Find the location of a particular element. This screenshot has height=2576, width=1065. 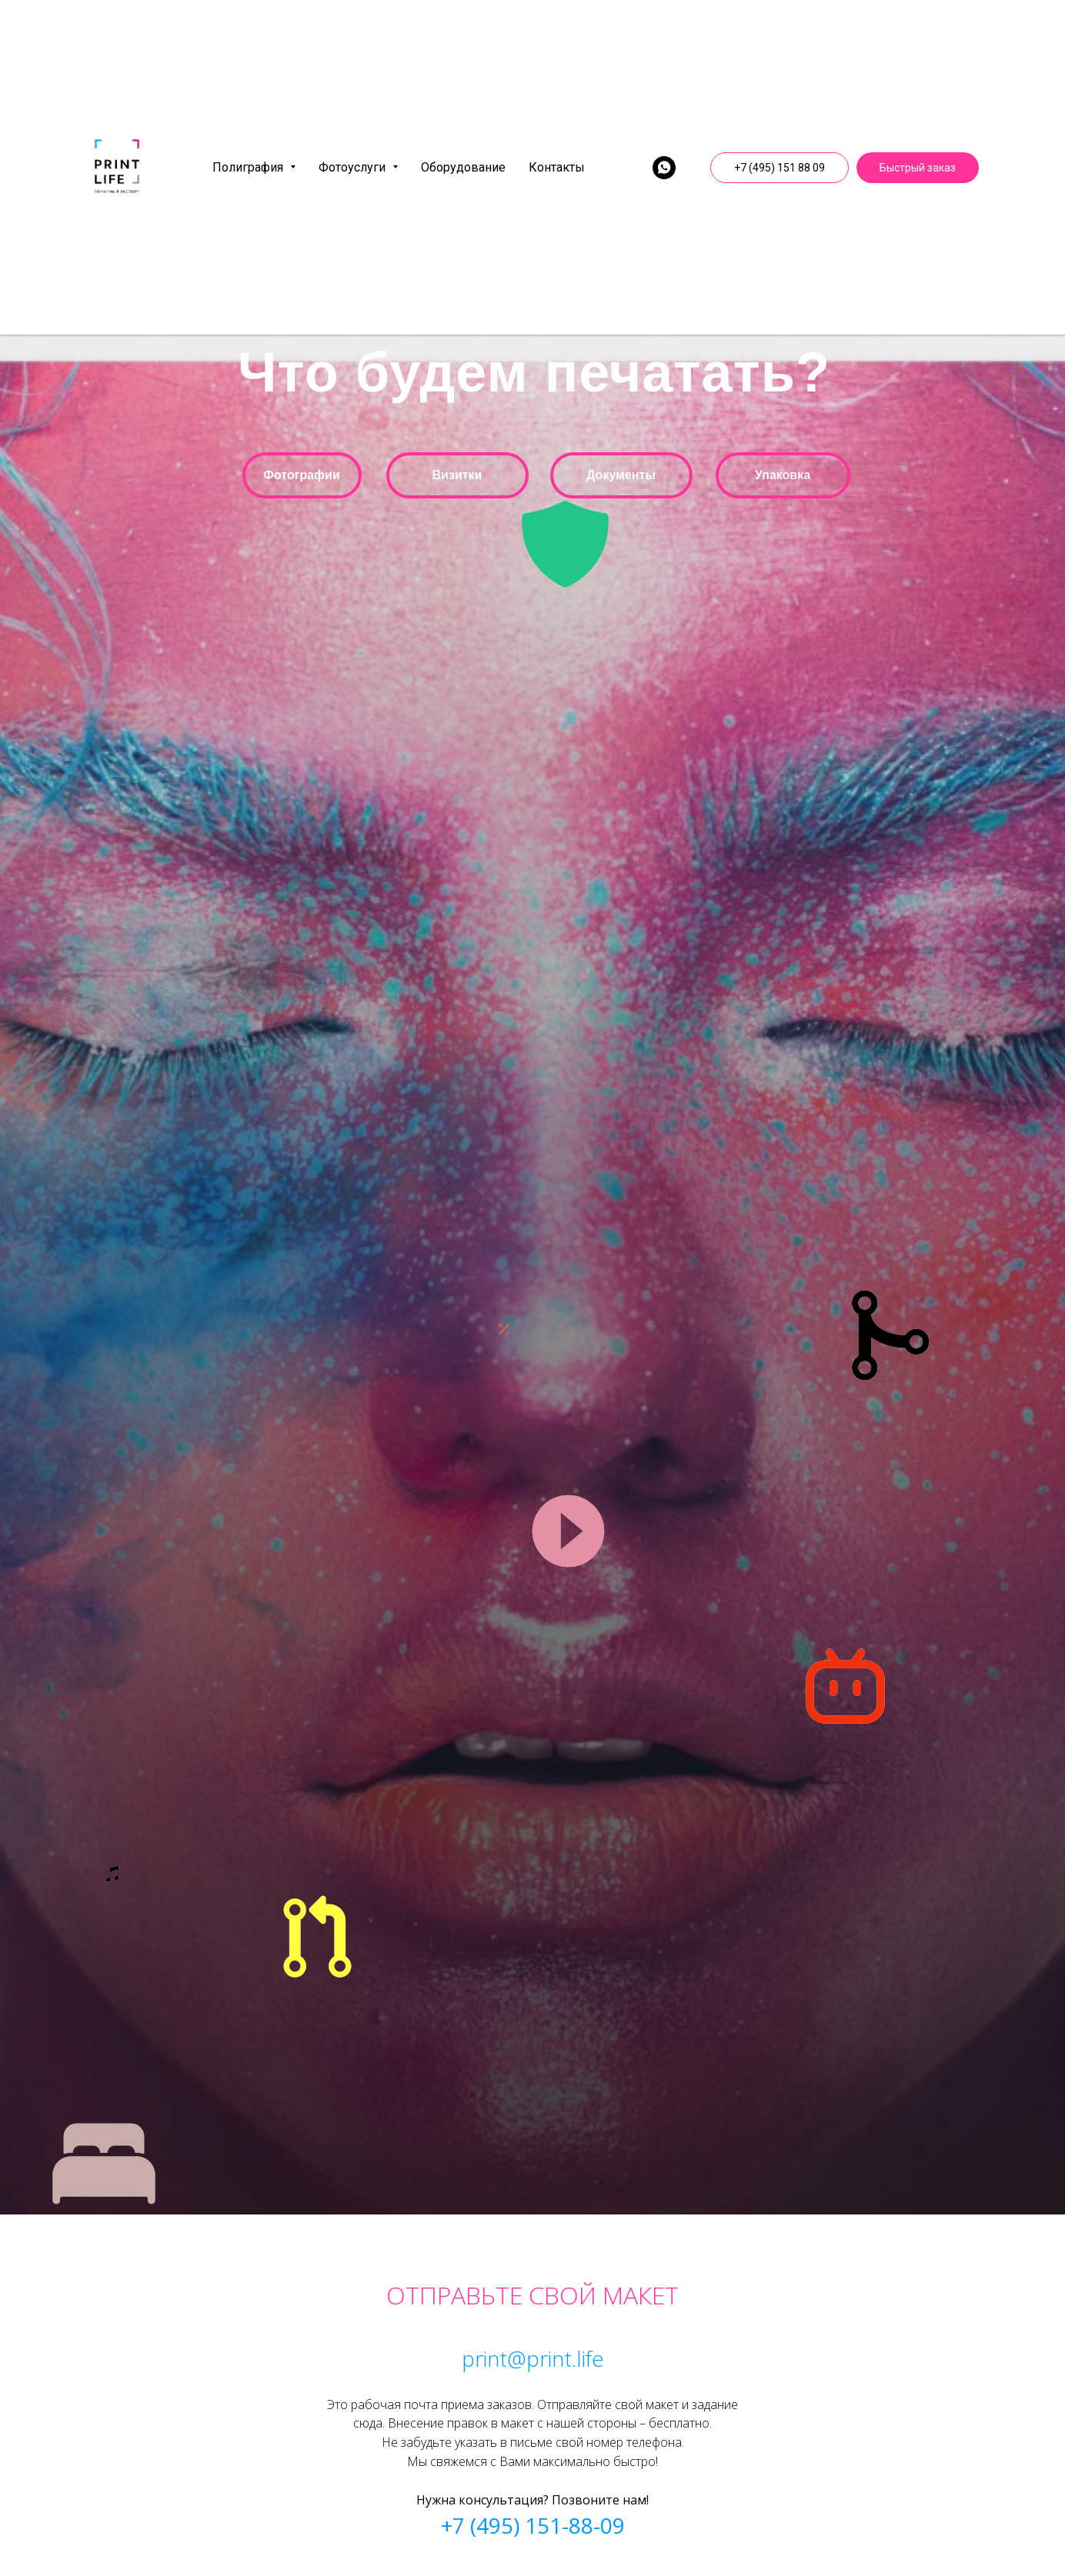

view or apply a discount is located at coordinates (504, 1329).